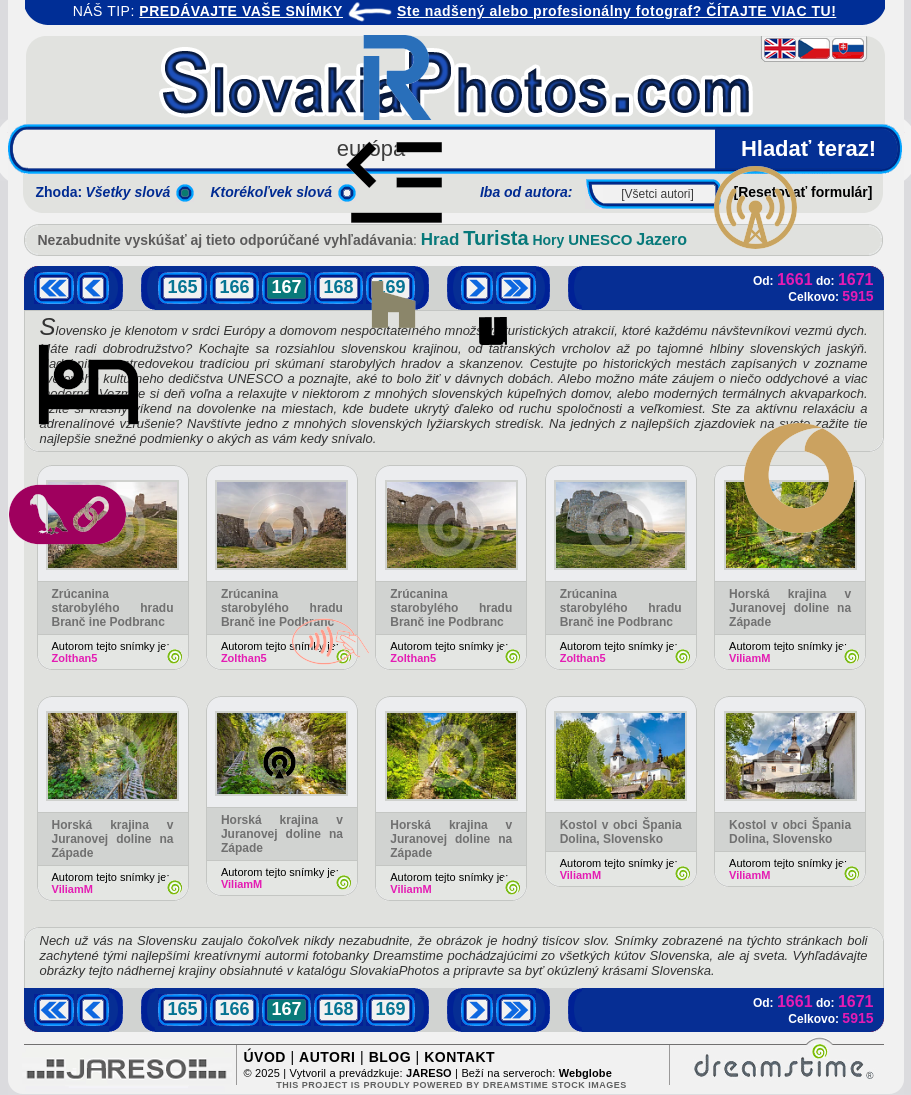  I want to click on collapse the sidebar menu, so click(396, 182).